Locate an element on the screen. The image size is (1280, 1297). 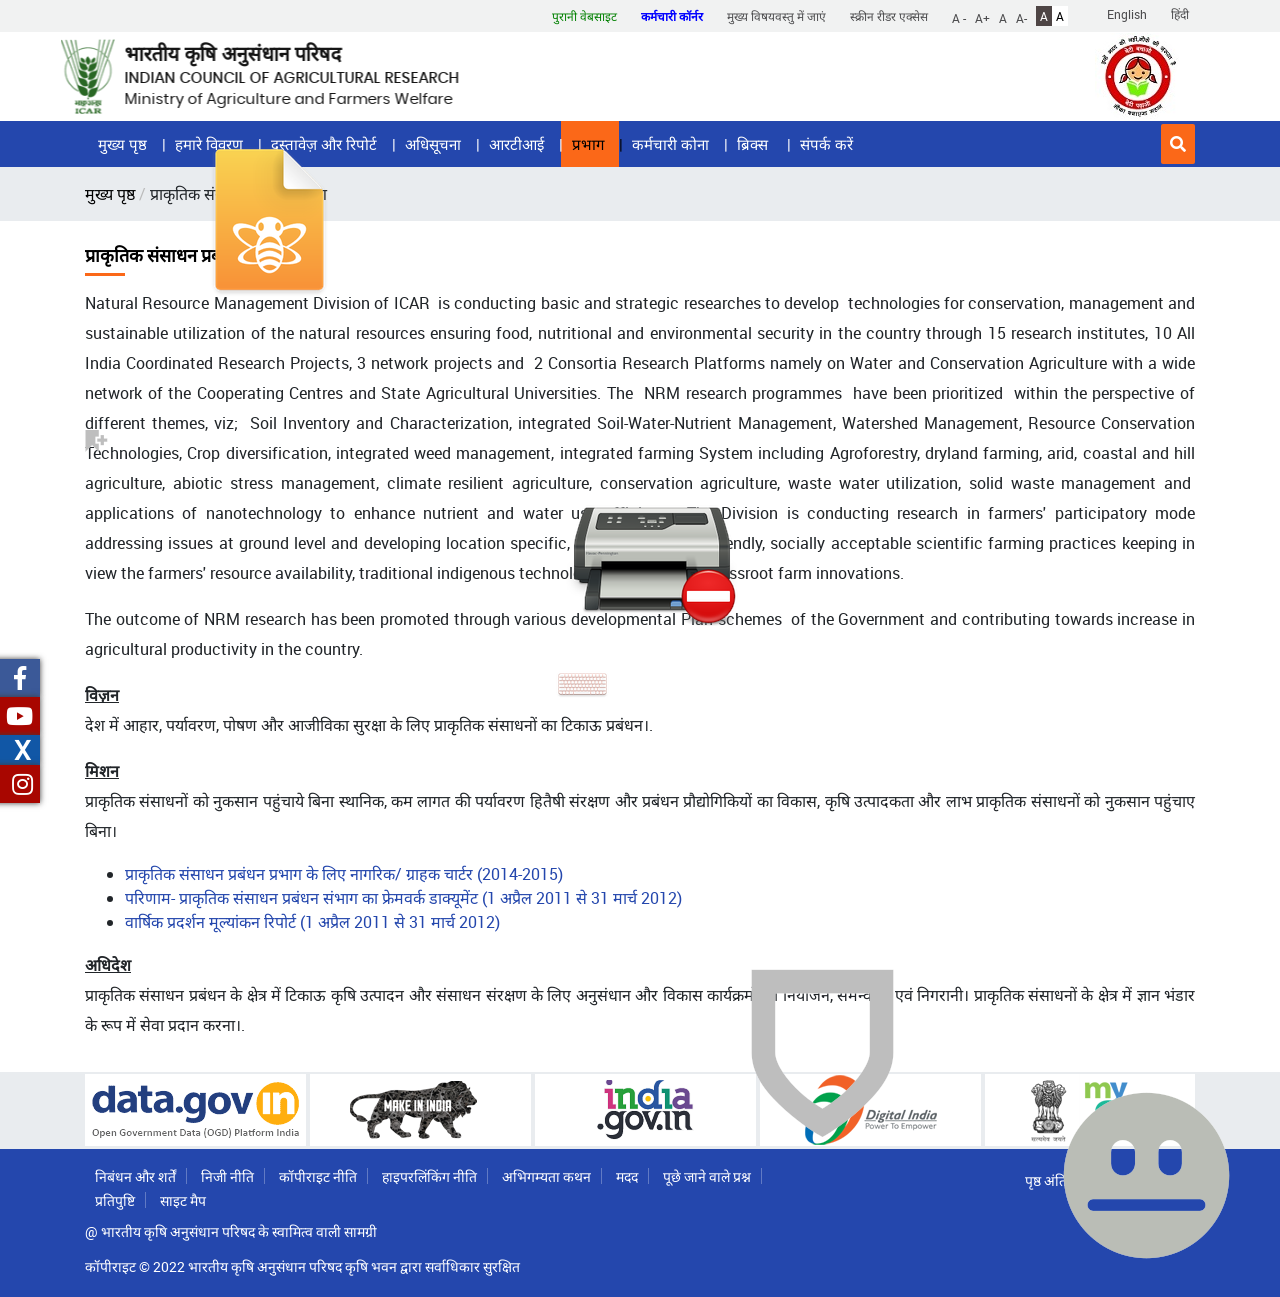
indicates a printer error or malfunction is located at coordinates (652, 556).